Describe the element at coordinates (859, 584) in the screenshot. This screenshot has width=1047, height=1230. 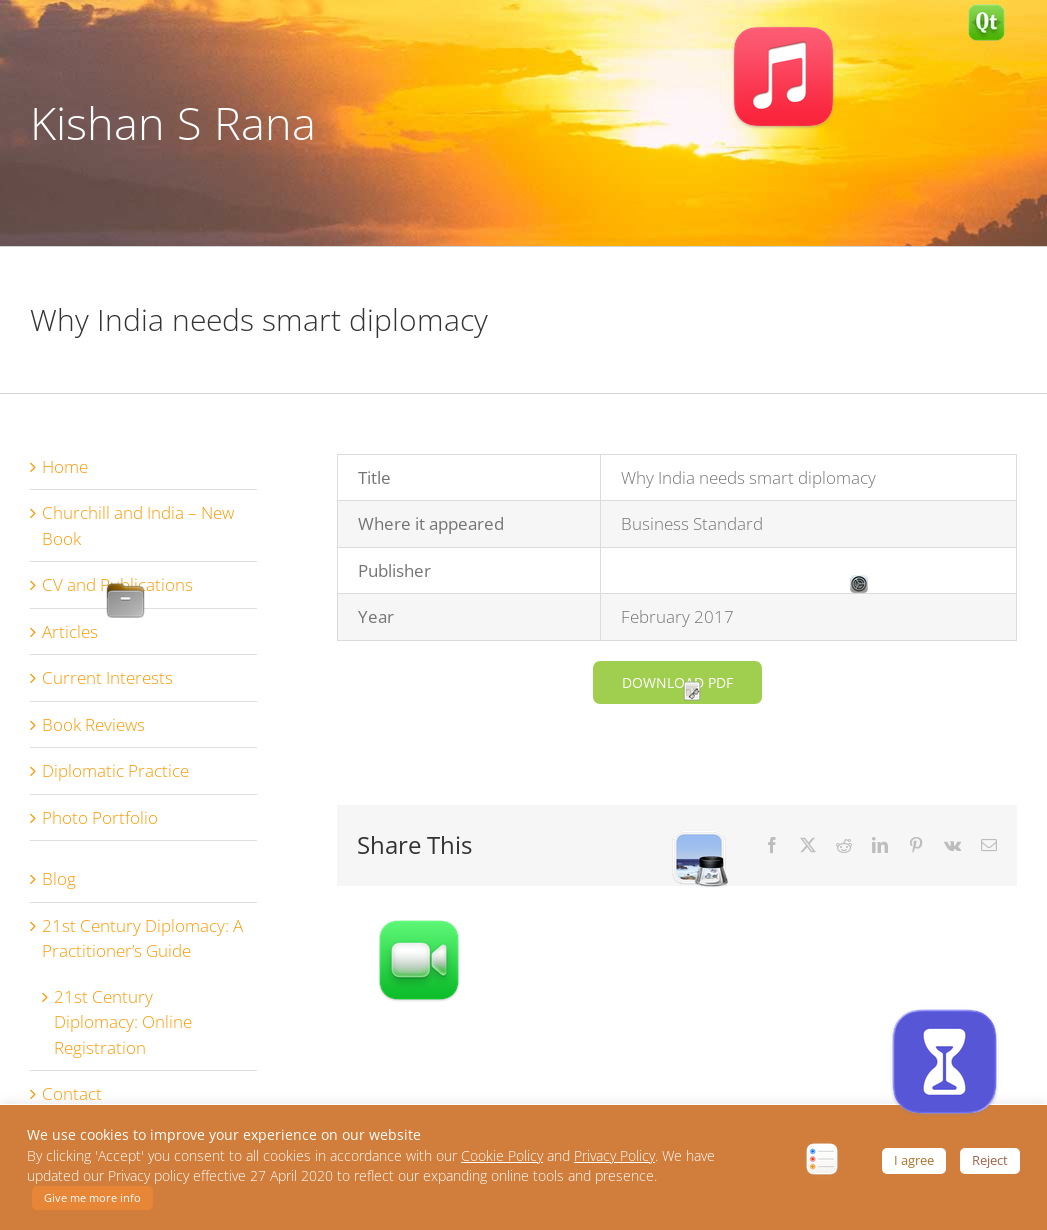
I see `open system settings` at that location.